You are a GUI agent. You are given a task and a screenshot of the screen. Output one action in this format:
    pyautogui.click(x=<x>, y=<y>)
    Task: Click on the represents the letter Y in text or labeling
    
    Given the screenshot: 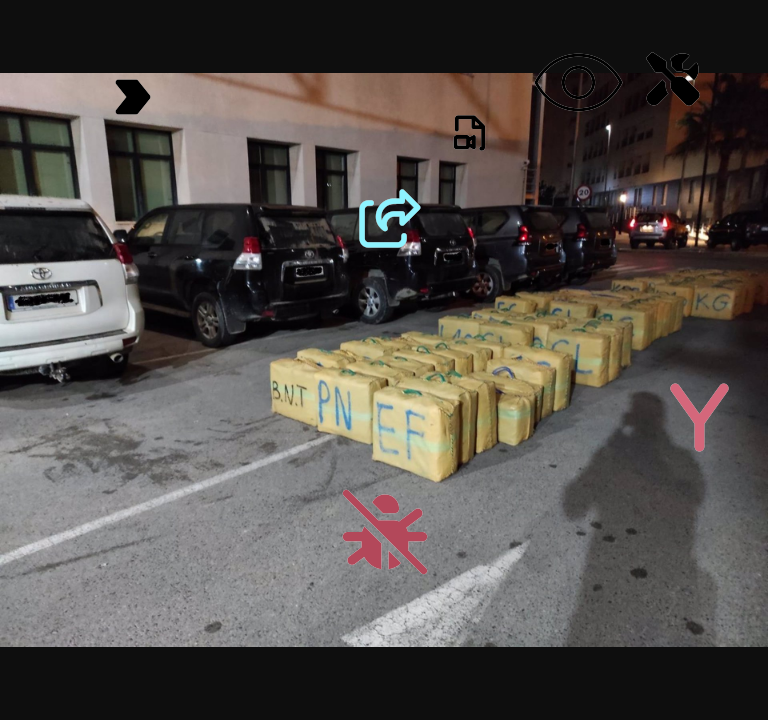 What is the action you would take?
    pyautogui.click(x=699, y=417)
    